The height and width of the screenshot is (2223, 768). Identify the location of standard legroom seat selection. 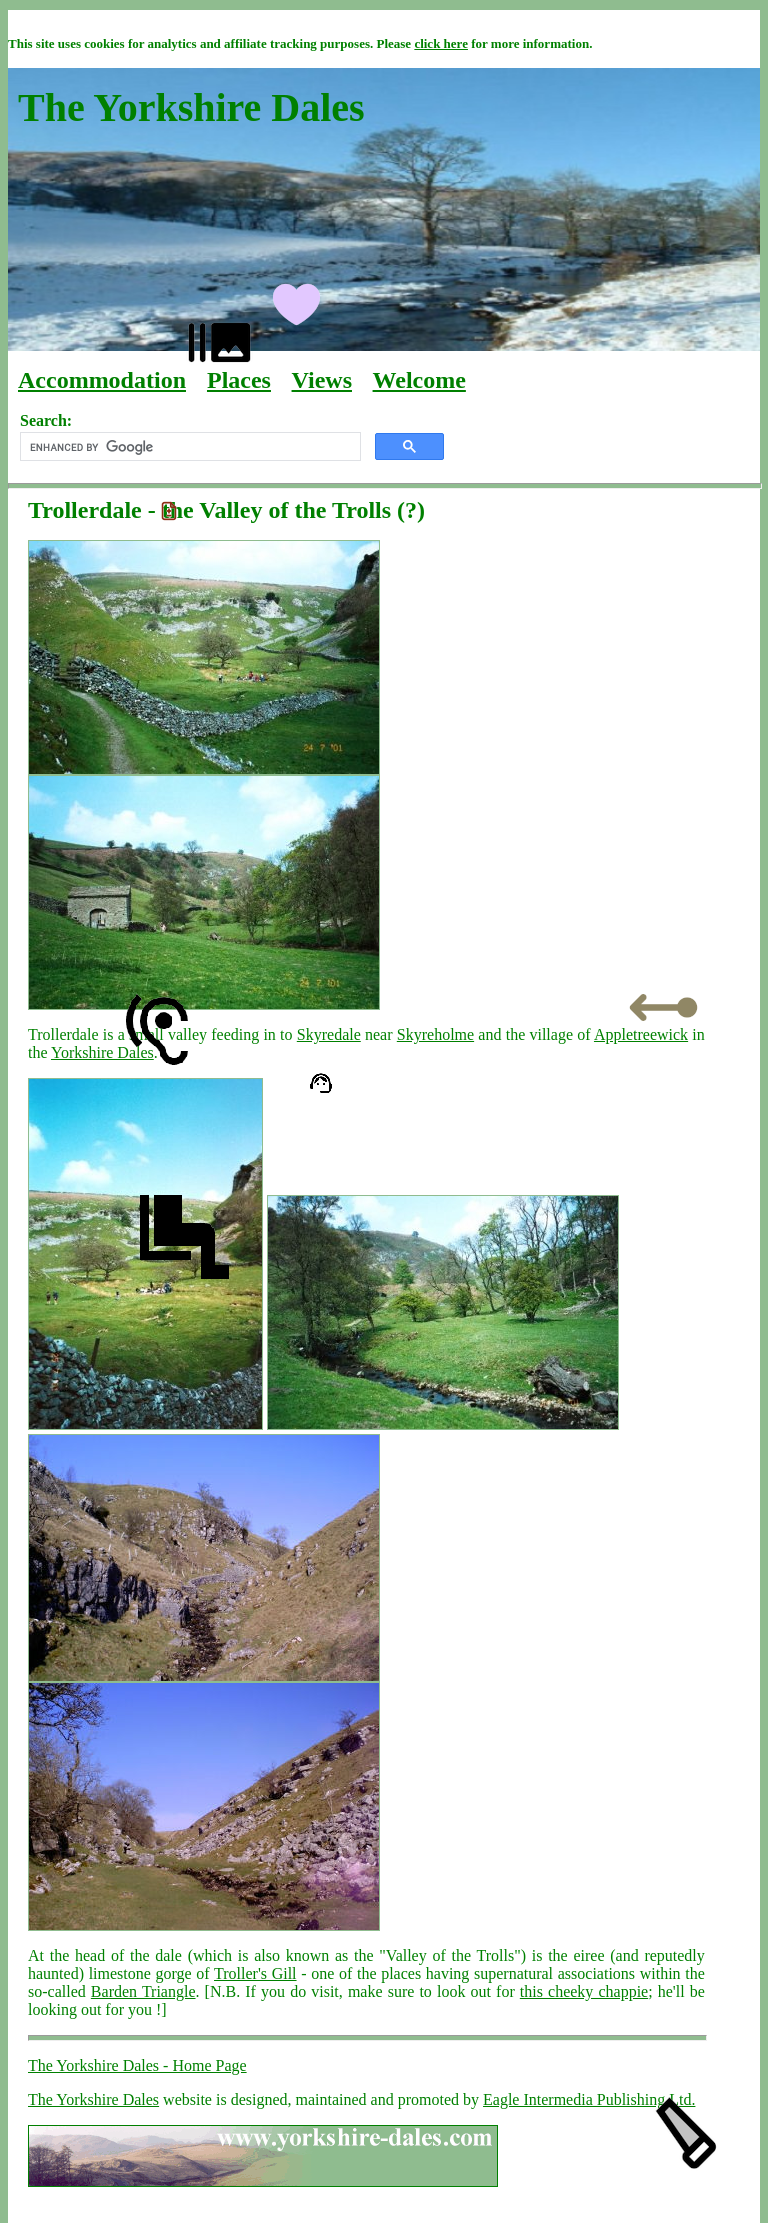
(182, 1237).